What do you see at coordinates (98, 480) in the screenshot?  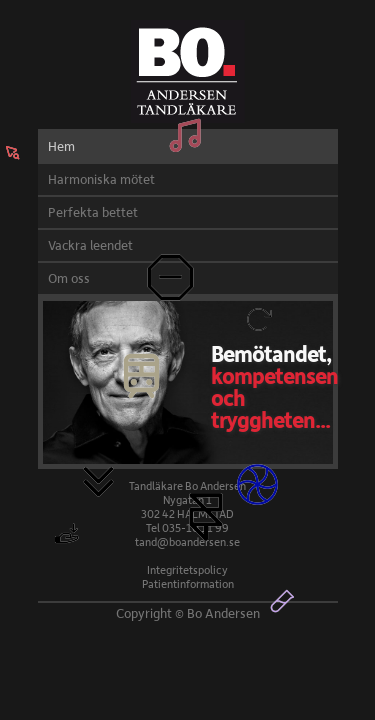 I see `expand content or show more items below` at bounding box center [98, 480].